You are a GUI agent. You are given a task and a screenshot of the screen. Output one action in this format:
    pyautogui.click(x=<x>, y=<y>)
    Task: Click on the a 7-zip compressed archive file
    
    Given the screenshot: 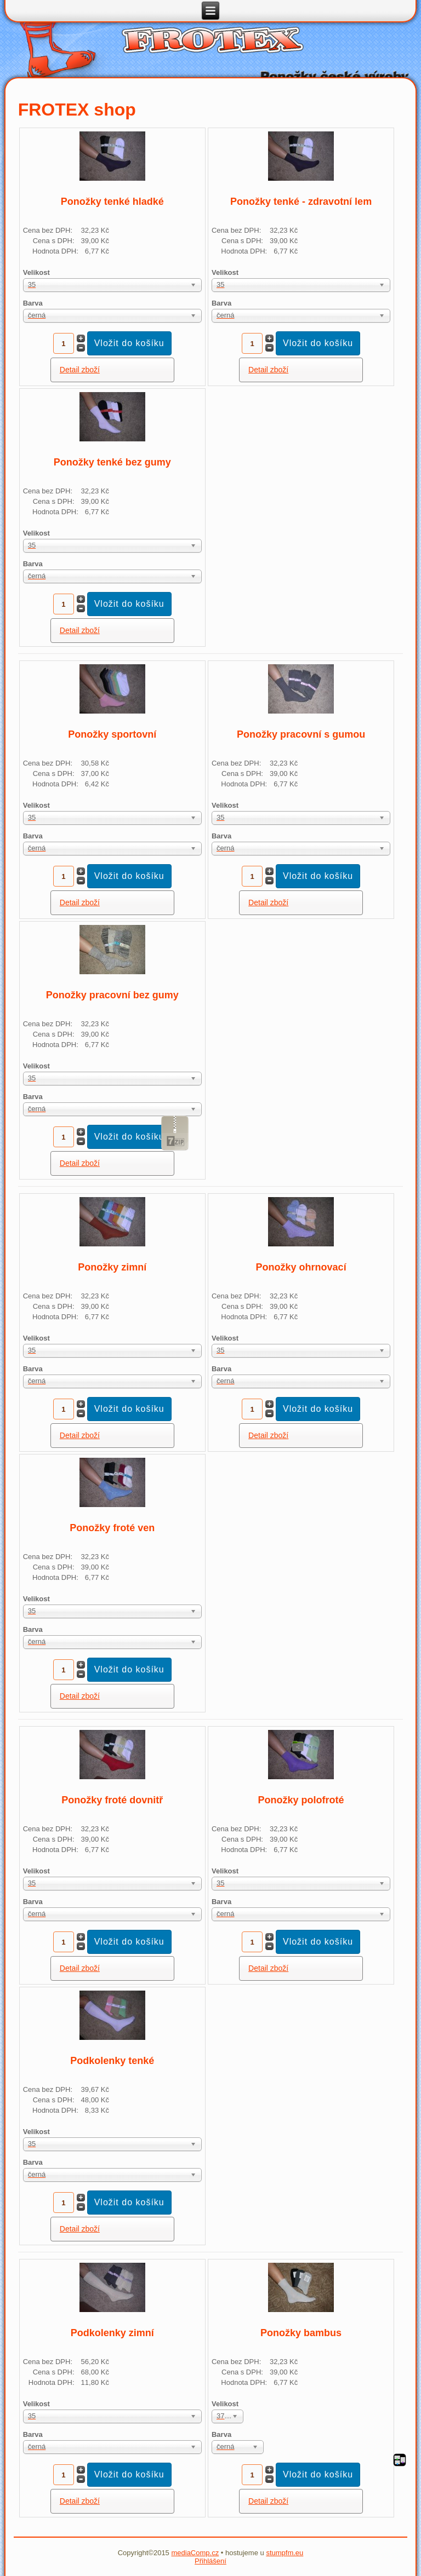 What is the action you would take?
    pyautogui.click(x=175, y=1133)
    